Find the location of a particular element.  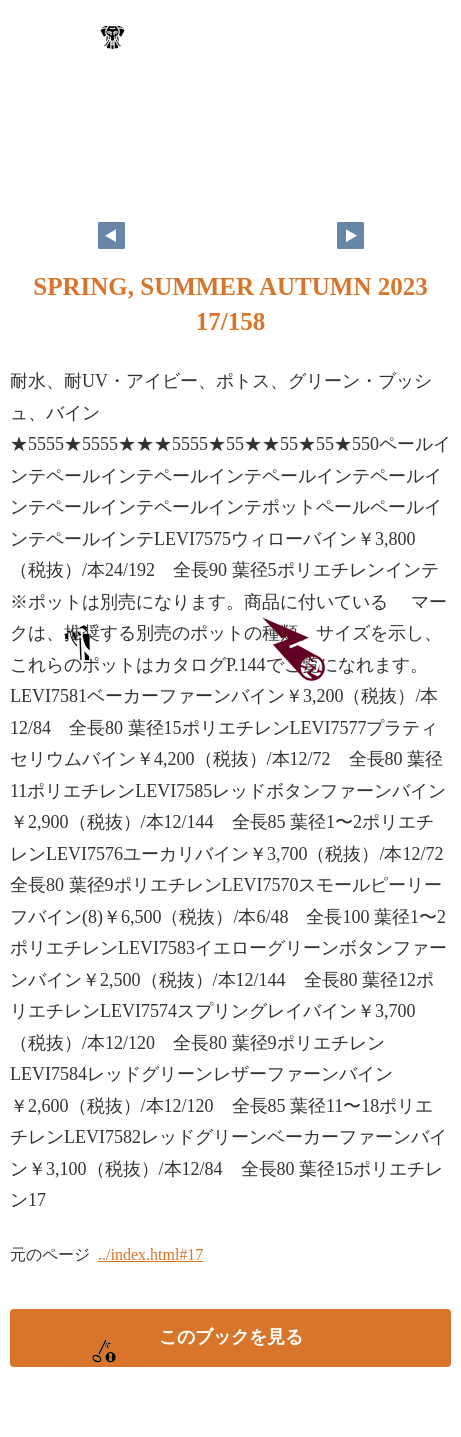

lock or unlock a game item is located at coordinates (104, 1351).